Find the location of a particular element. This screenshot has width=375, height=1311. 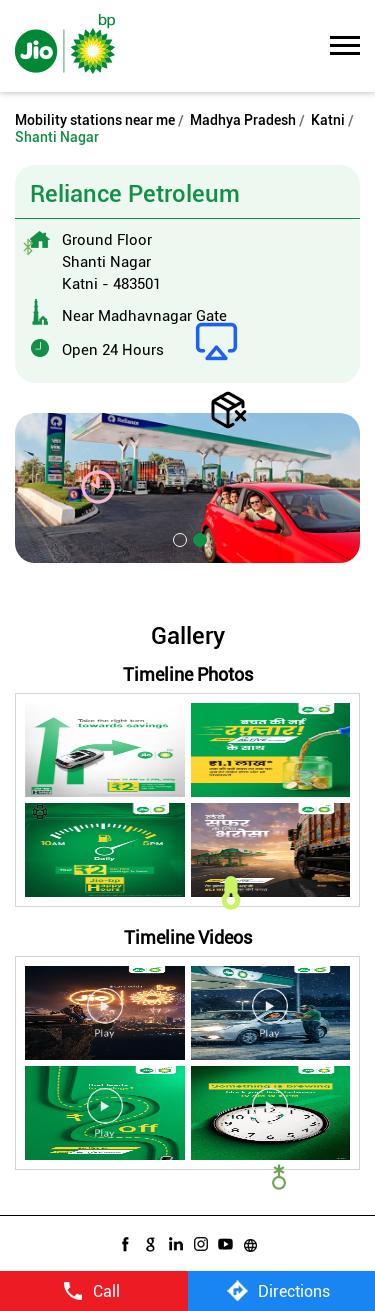

indicates low temperature reading is located at coordinates (231, 893).